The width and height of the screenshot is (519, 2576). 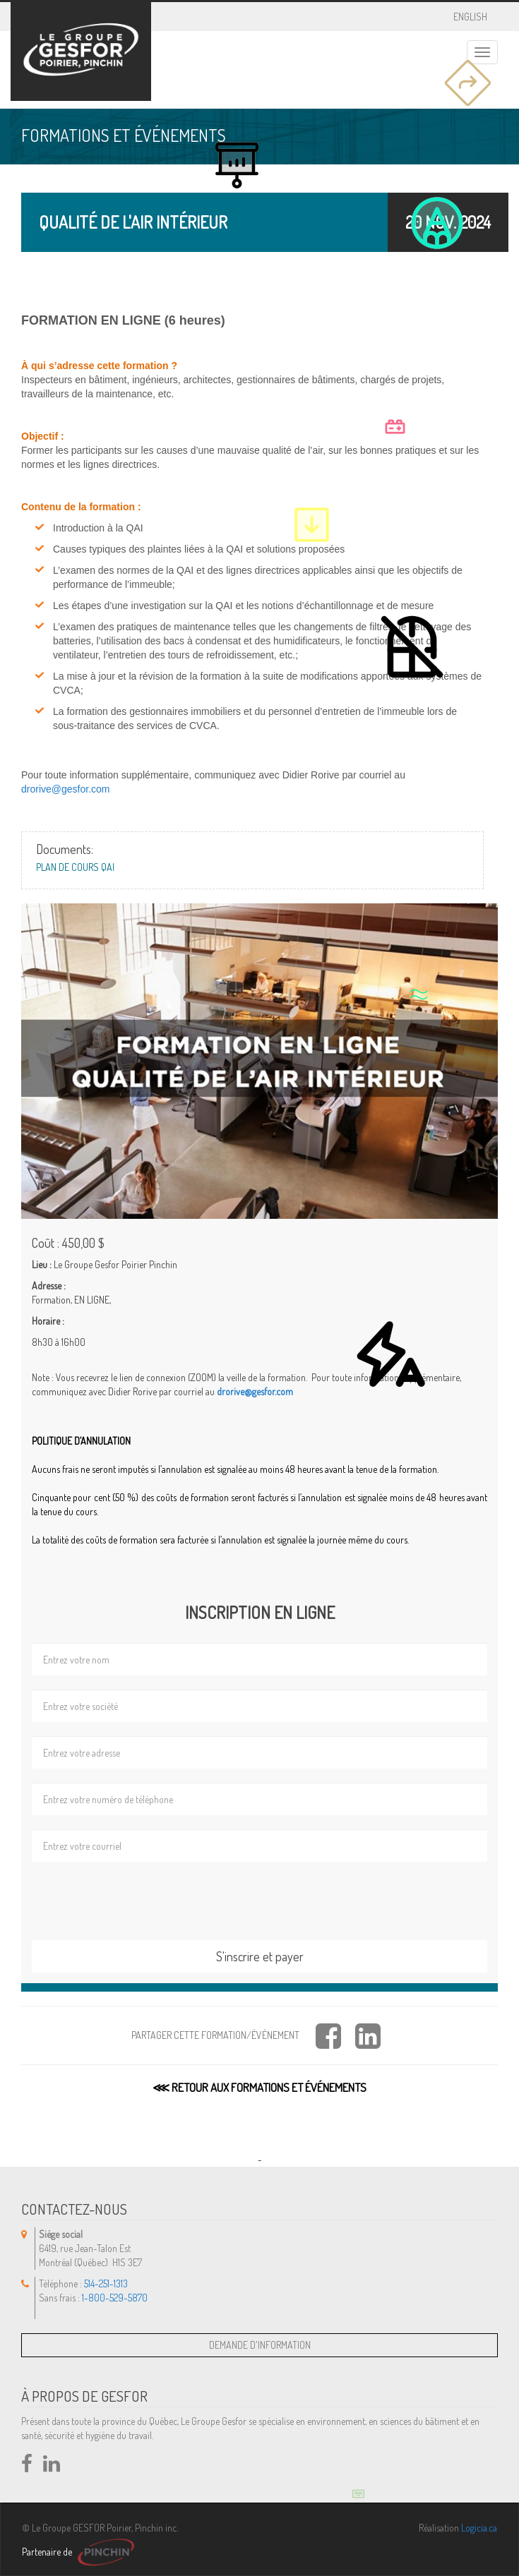 What do you see at coordinates (237, 162) in the screenshot?
I see `view presentation with chart data` at bounding box center [237, 162].